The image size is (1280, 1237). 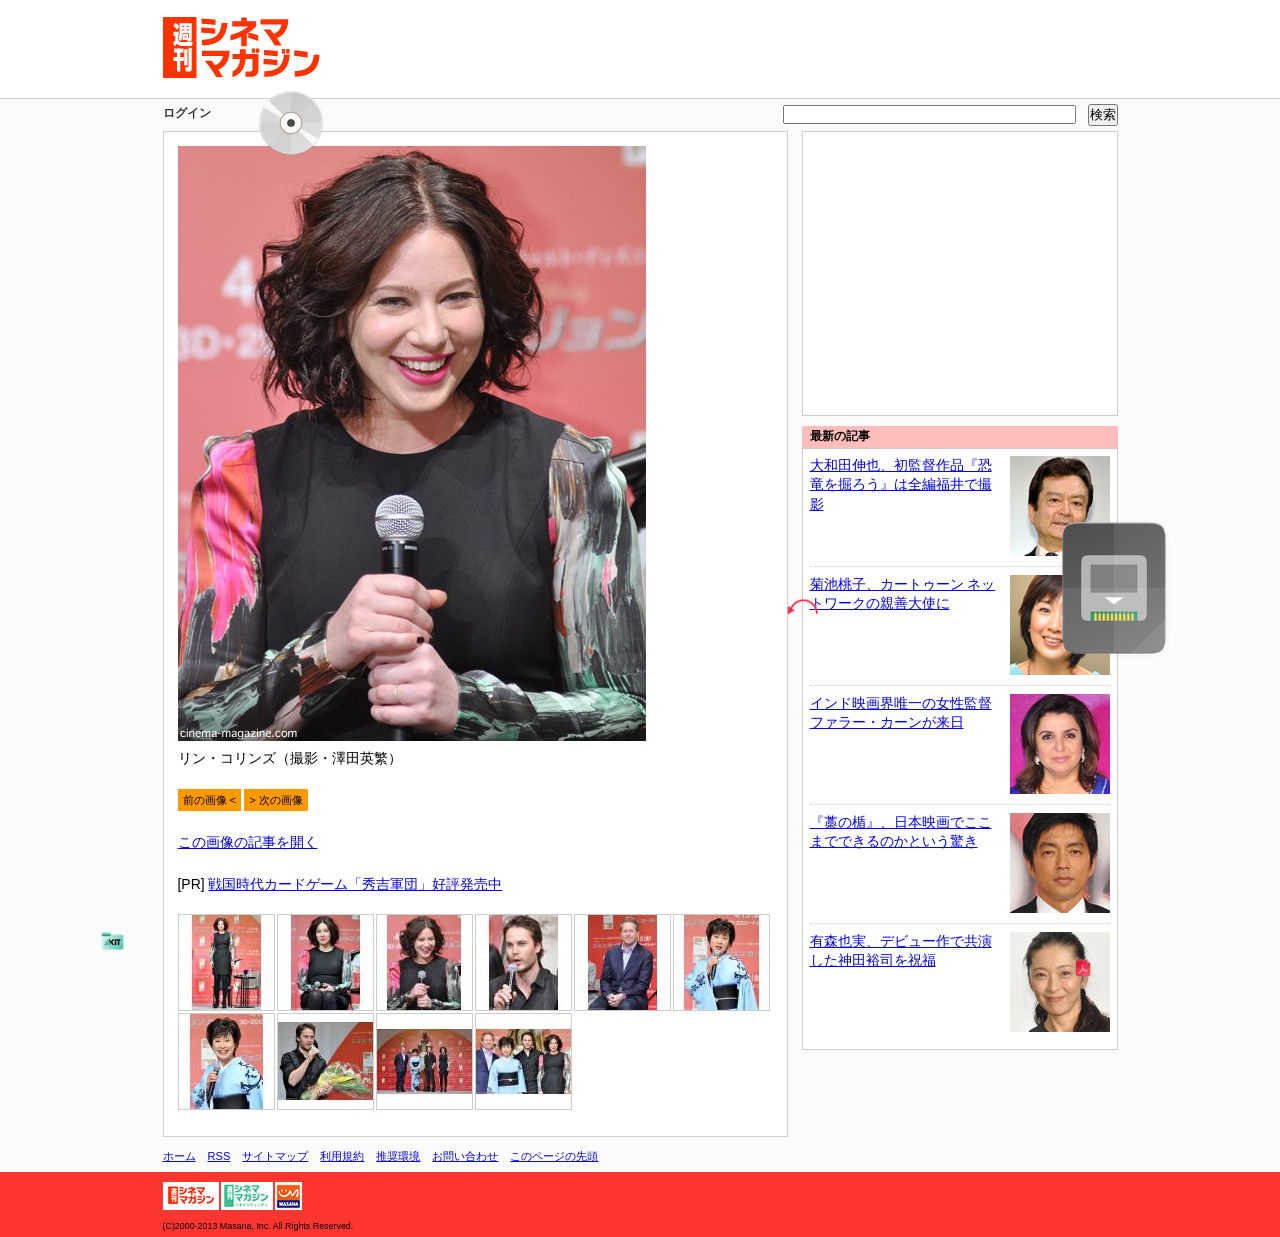 I want to click on open KIT (Karlsruhe Institute of Technology) project folder, so click(x=112, y=941).